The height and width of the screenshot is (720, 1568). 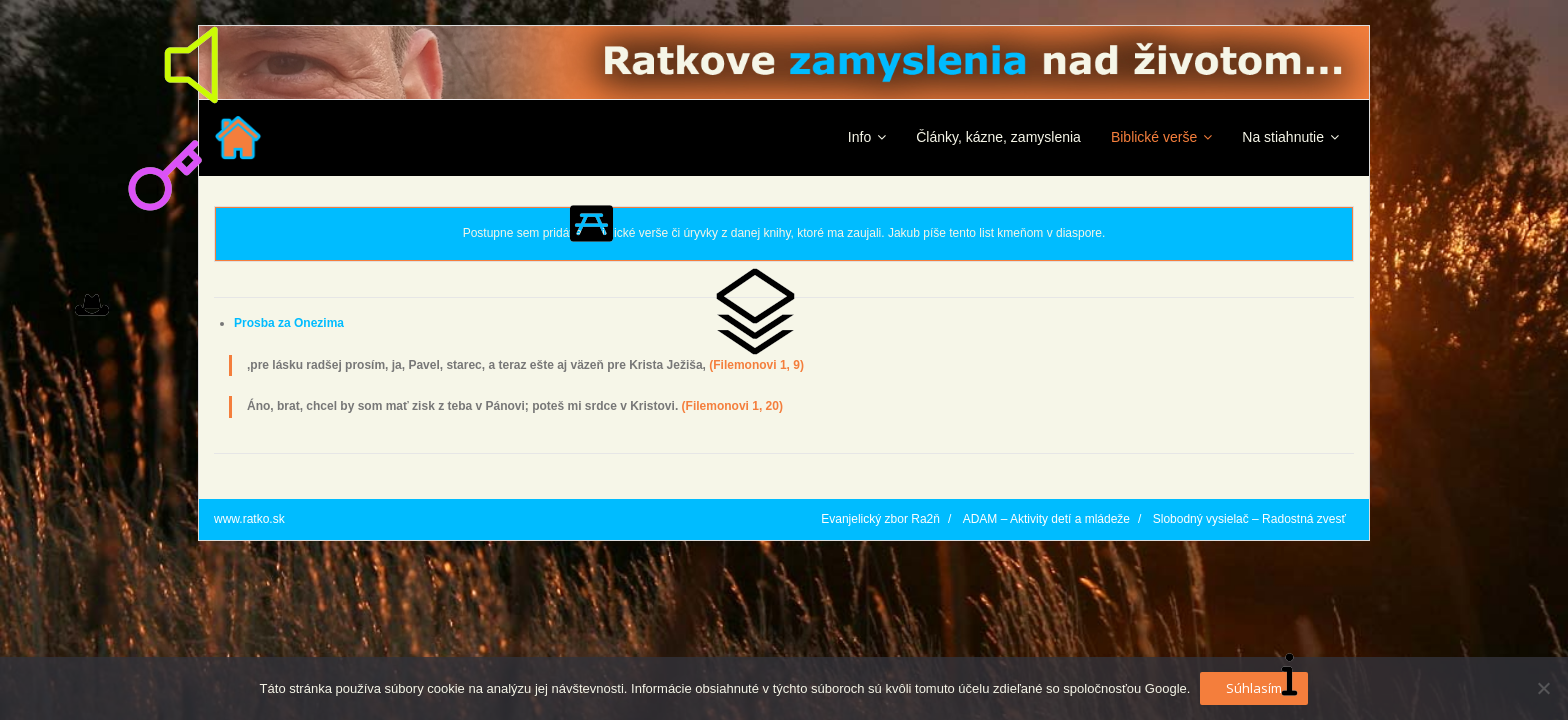 I want to click on view more information about this item, so click(x=1289, y=674).